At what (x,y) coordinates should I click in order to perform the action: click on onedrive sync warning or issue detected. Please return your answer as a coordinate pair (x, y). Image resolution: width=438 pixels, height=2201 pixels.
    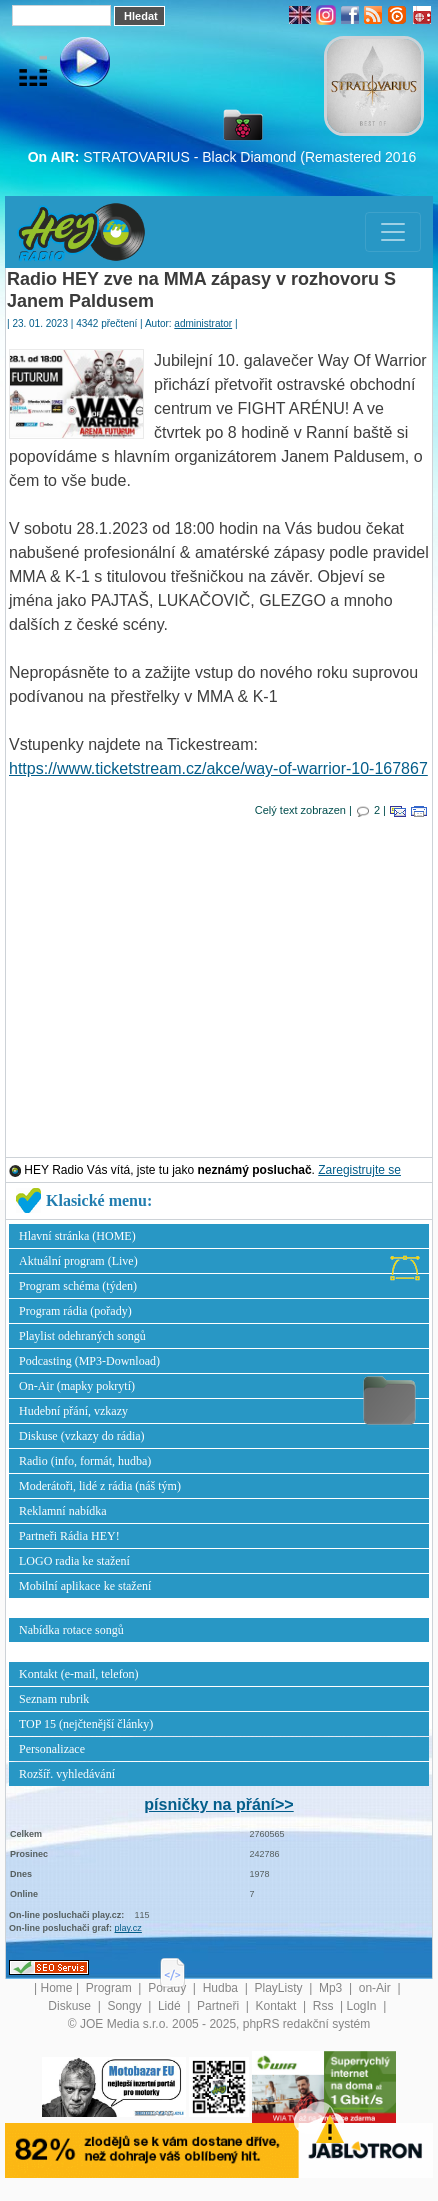
    Looking at the image, I should click on (319, 2118).